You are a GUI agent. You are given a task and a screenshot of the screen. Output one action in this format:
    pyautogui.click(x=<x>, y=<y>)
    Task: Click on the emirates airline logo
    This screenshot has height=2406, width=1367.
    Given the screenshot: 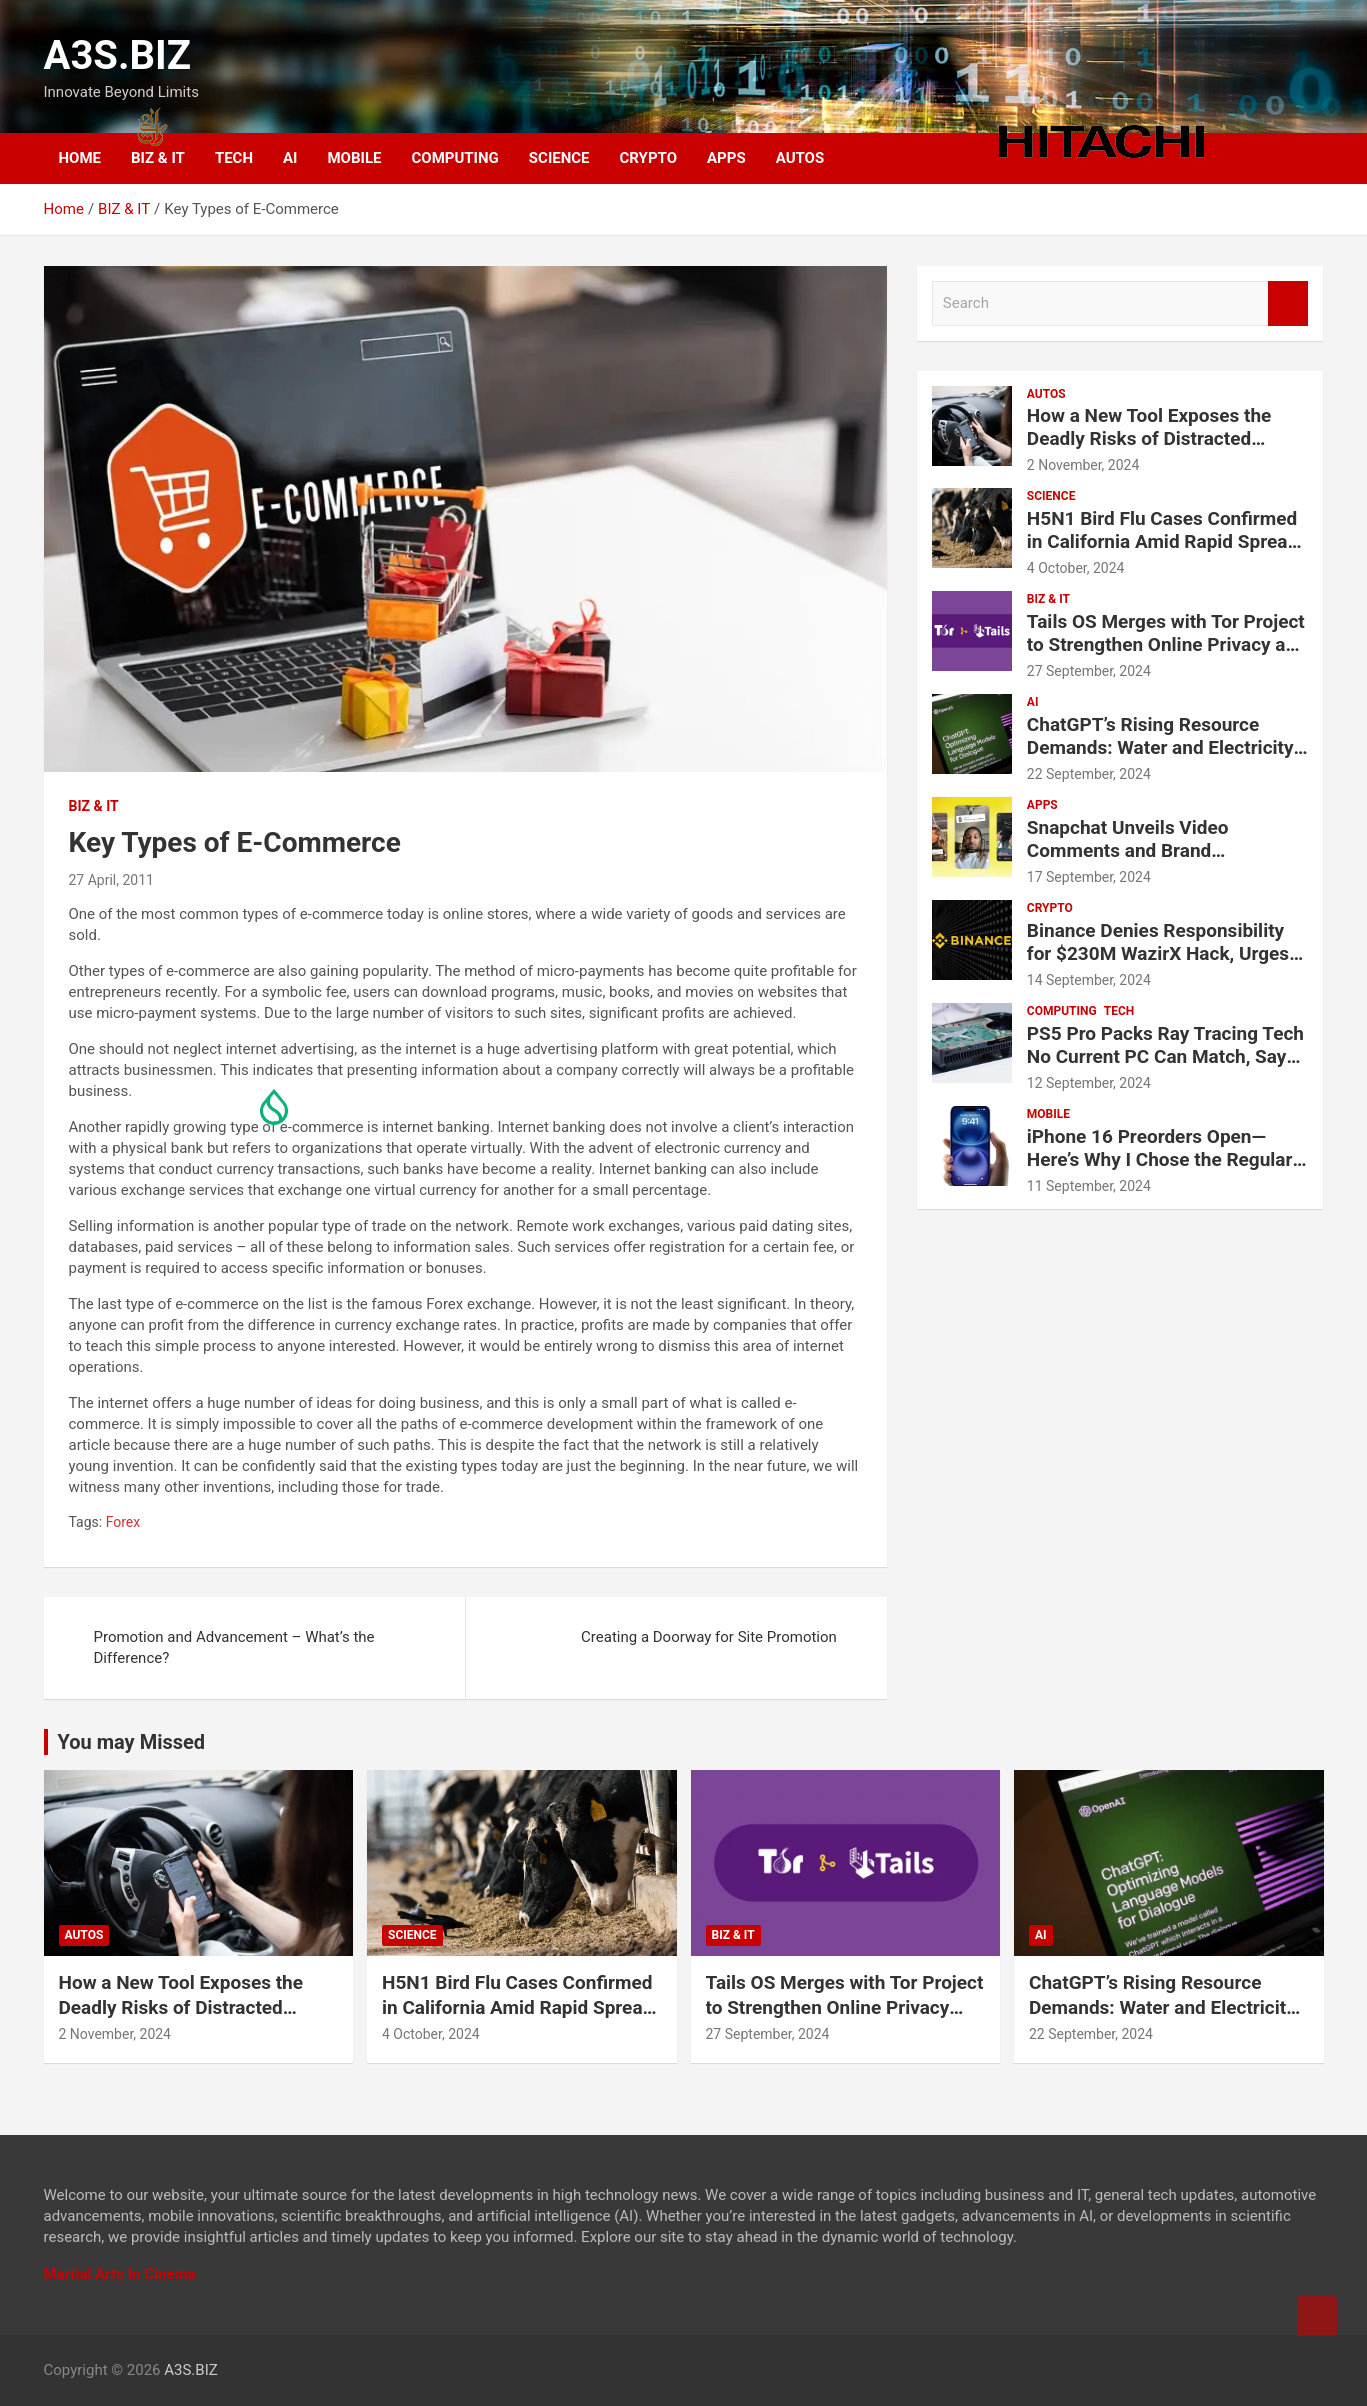 What is the action you would take?
    pyautogui.click(x=152, y=127)
    